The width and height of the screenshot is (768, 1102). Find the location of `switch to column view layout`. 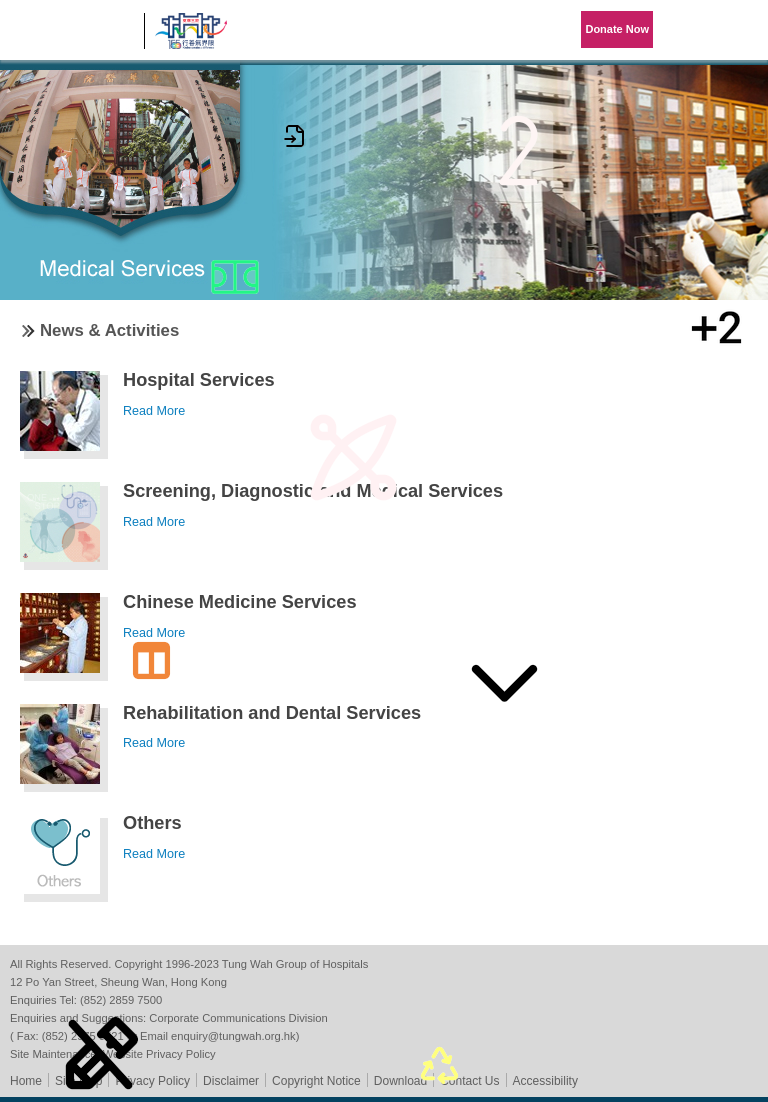

switch to column view layout is located at coordinates (151, 660).